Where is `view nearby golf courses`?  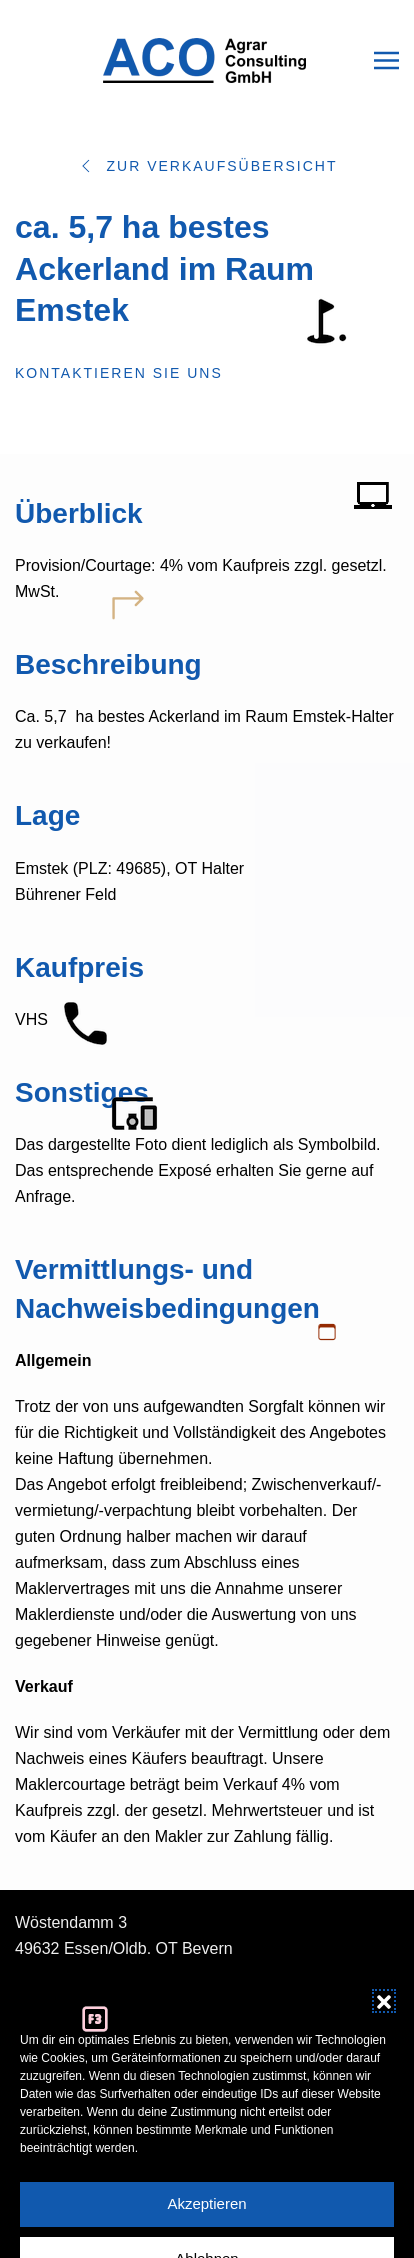
view nearby golf courses is located at coordinates (325, 320).